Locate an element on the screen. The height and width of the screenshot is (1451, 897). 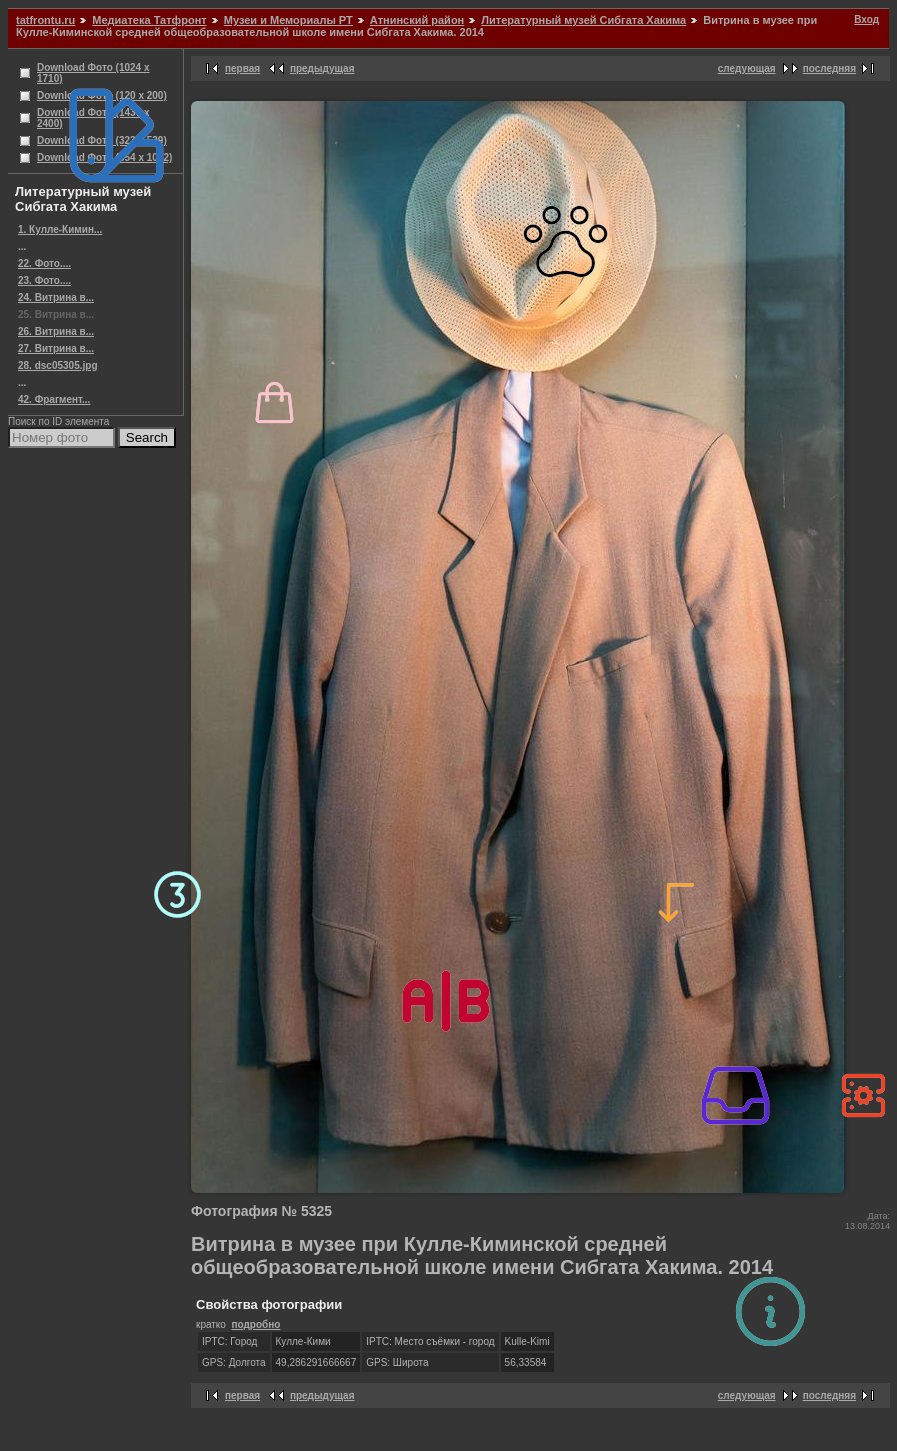
access pet-related features or settings is located at coordinates (565, 241).